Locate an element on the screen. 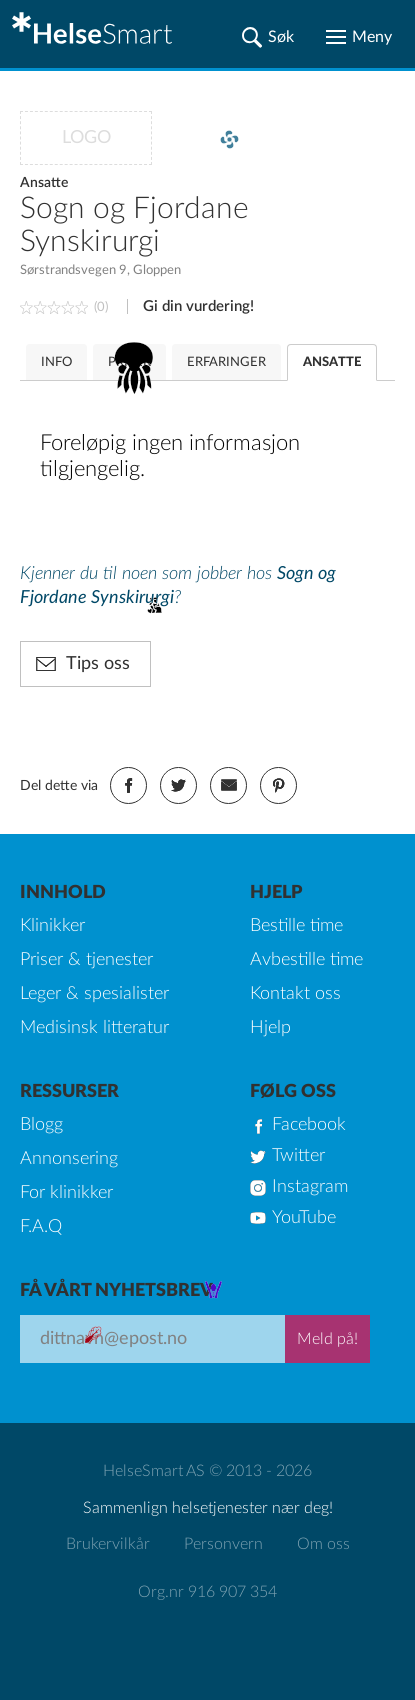 The image size is (415, 1700). indicates activity or live status is located at coordinates (229, 139).